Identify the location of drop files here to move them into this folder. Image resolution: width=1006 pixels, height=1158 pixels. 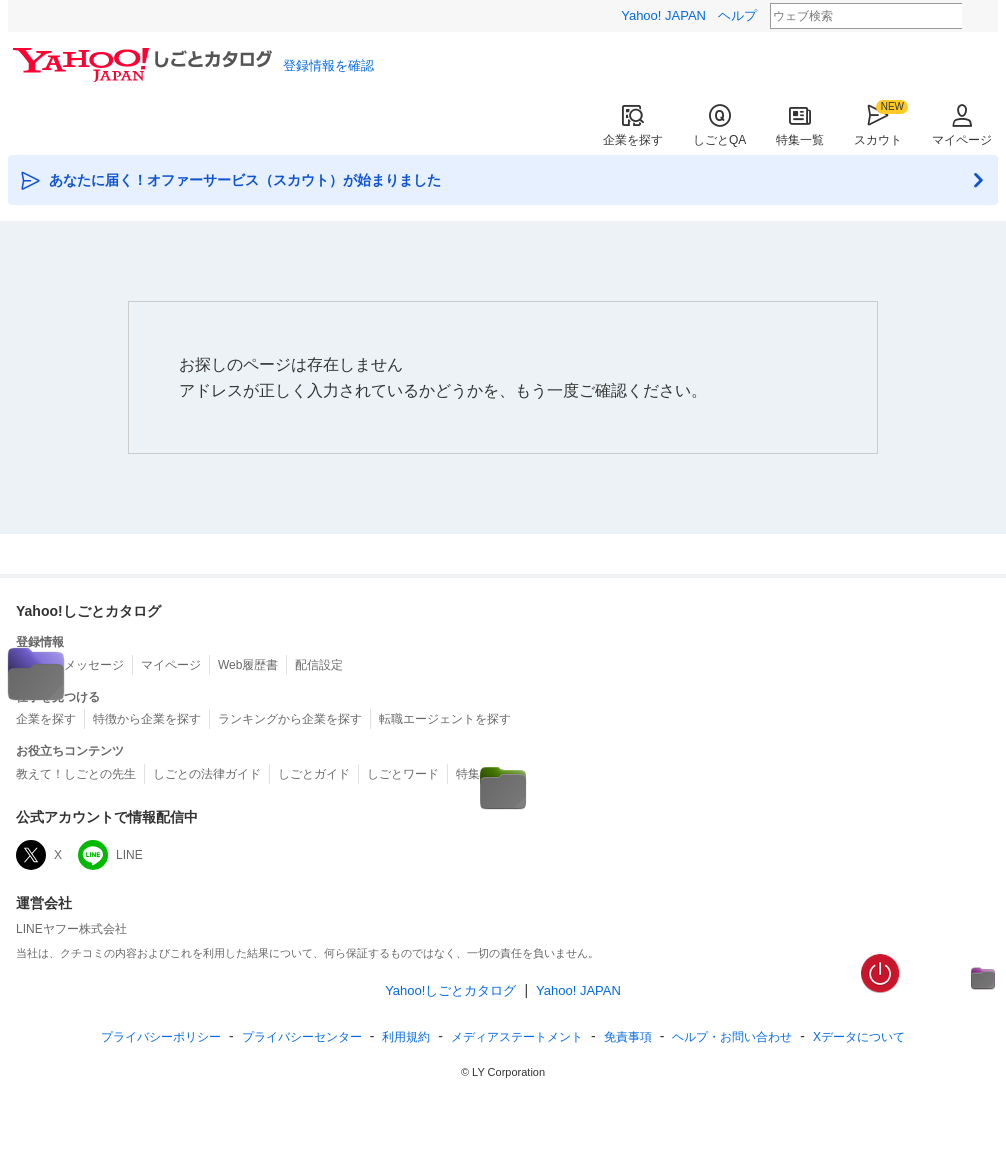
(36, 674).